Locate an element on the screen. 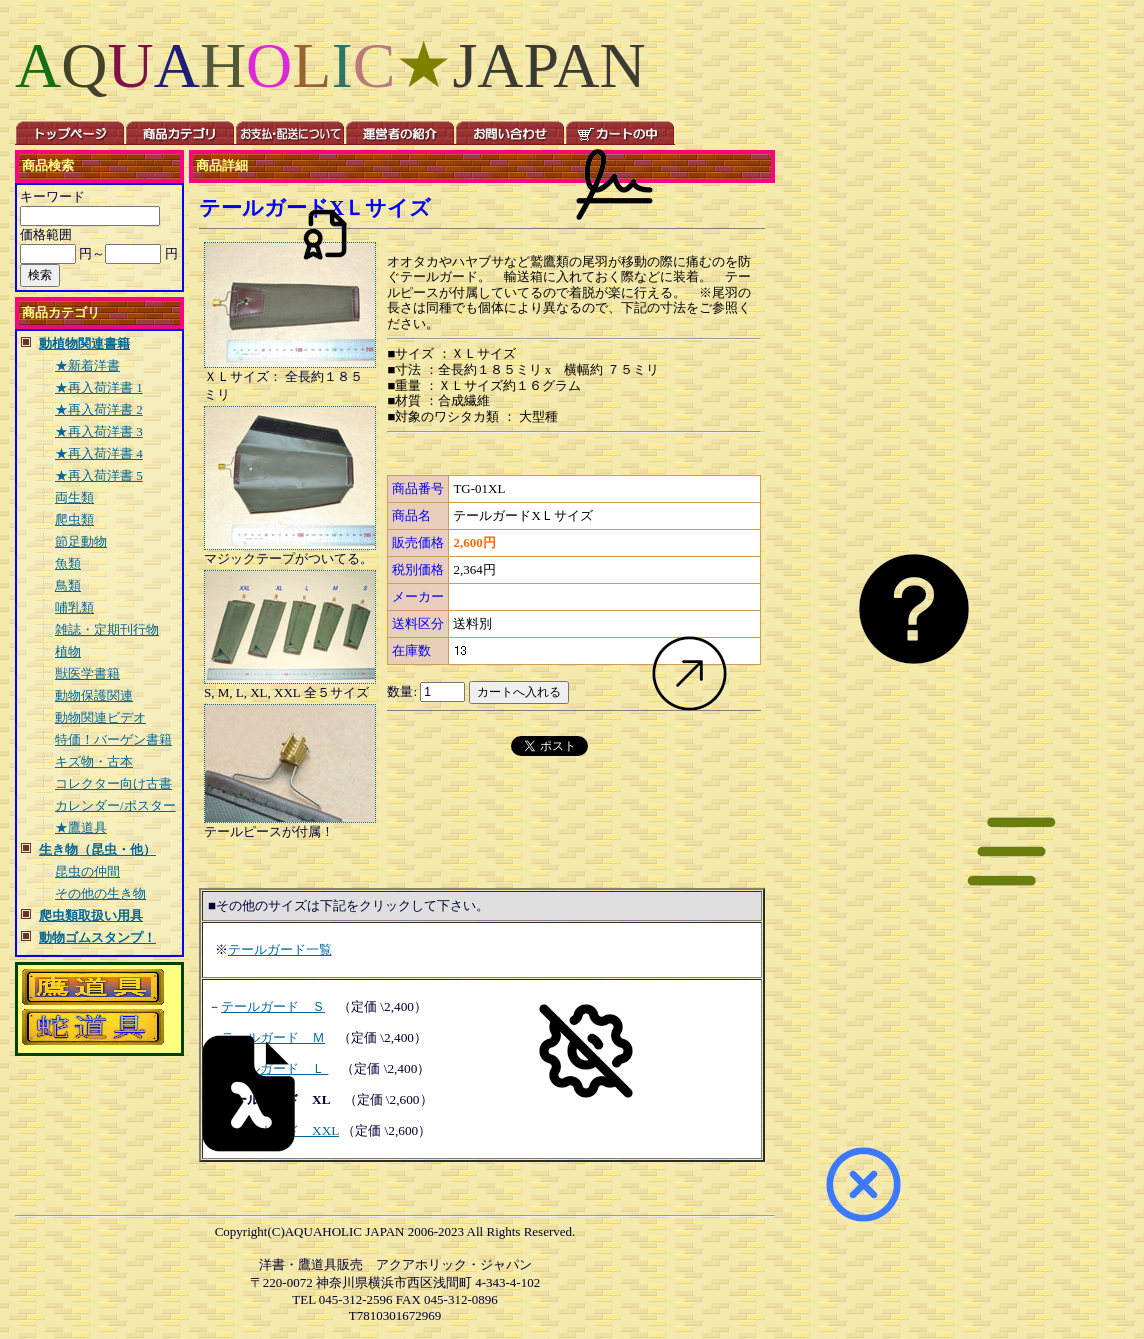  clear all items from a list is located at coordinates (1011, 851).